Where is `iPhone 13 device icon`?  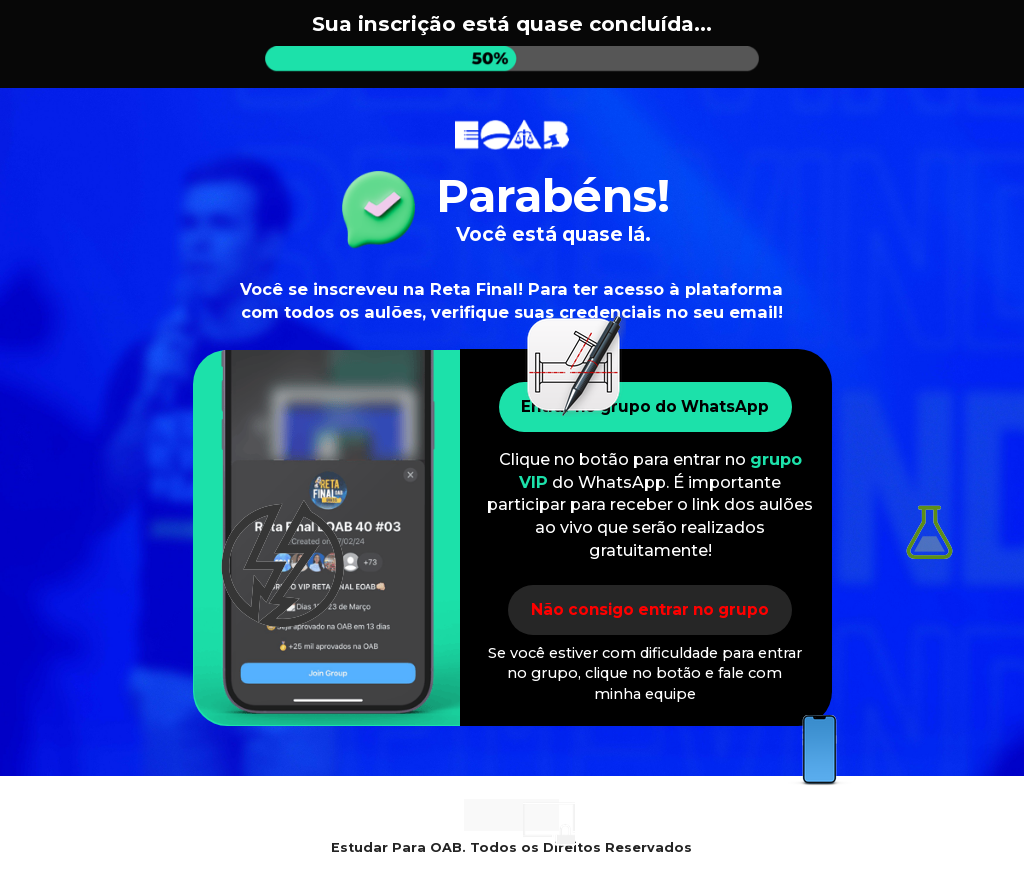 iPhone 13 device icon is located at coordinates (819, 750).